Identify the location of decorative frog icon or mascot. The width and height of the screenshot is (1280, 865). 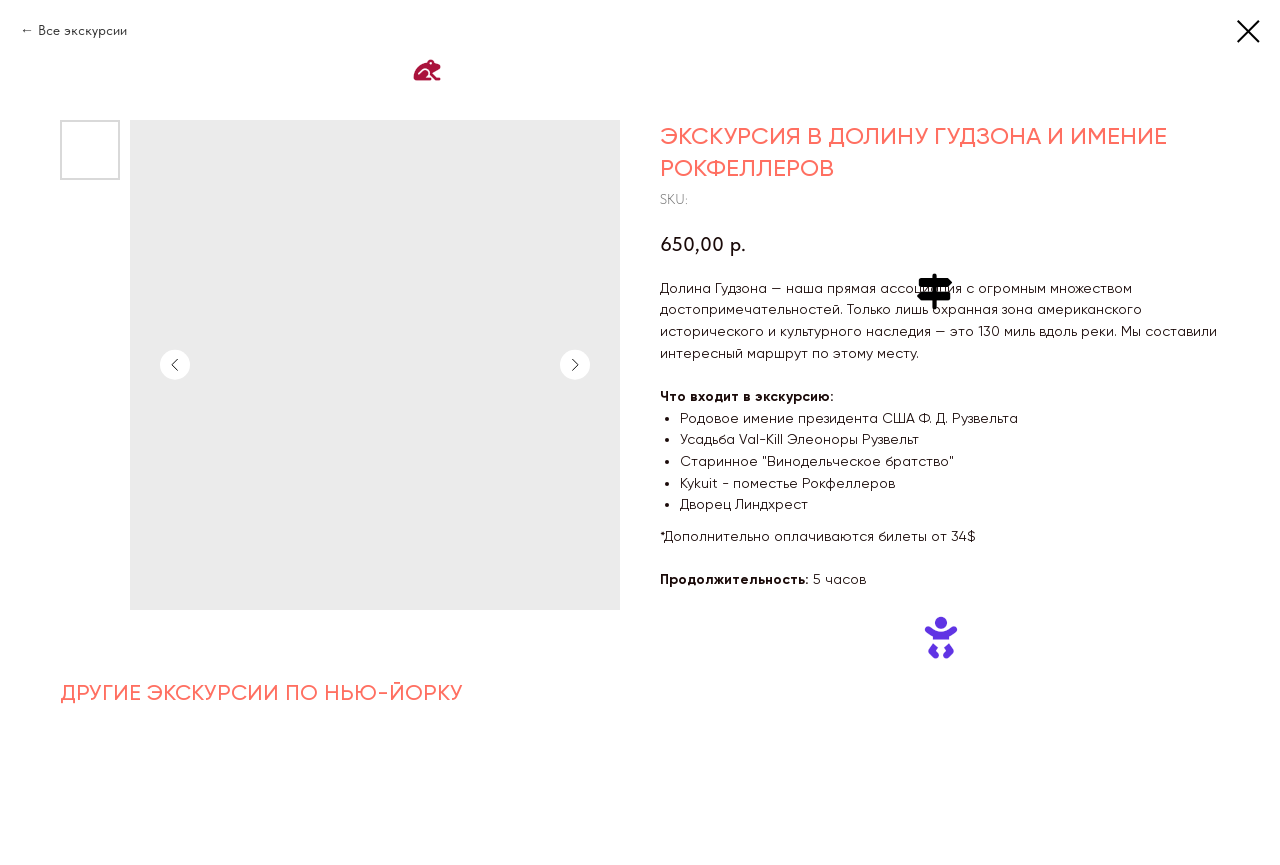
(427, 70).